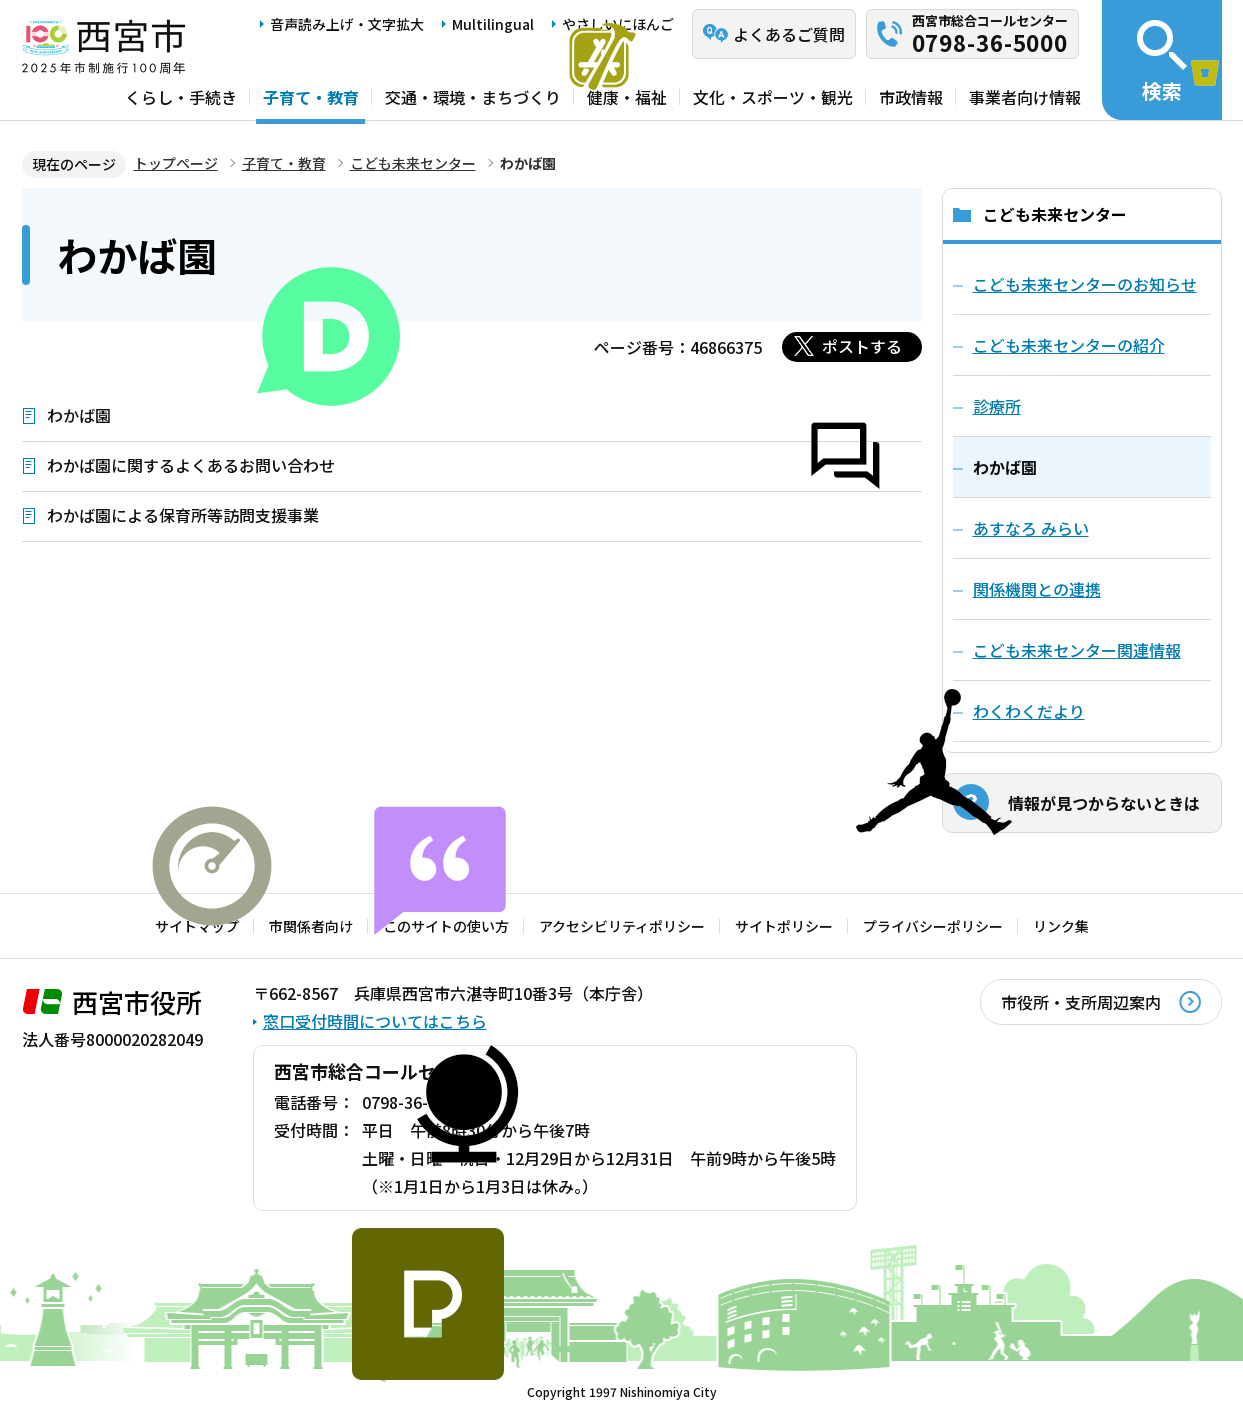  What do you see at coordinates (212, 866) in the screenshot?
I see `cloudscale.ch cloud hosting service logo` at bounding box center [212, 866].